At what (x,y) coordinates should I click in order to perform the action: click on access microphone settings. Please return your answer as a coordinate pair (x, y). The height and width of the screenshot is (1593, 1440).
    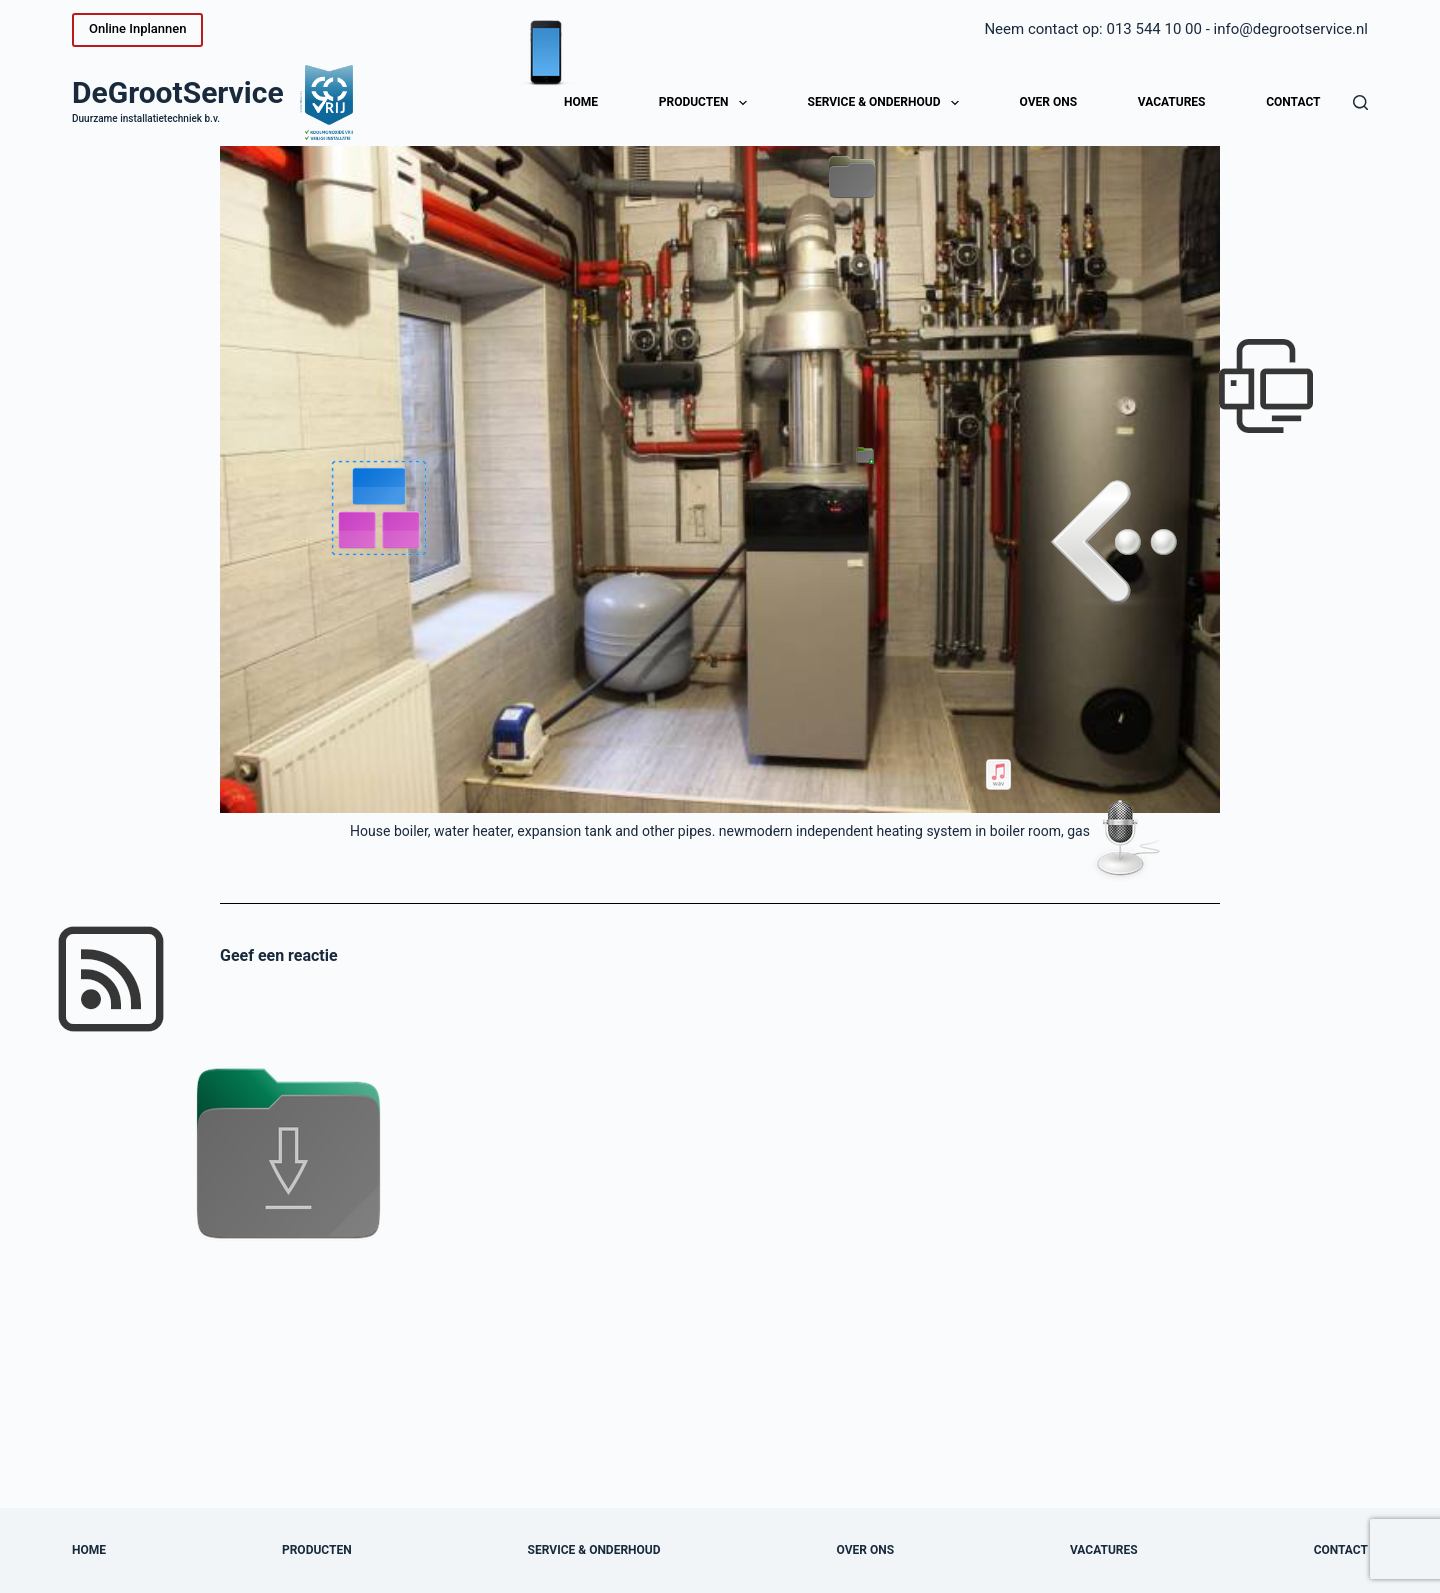
    Looking at the image, I should click on (1122, 836).